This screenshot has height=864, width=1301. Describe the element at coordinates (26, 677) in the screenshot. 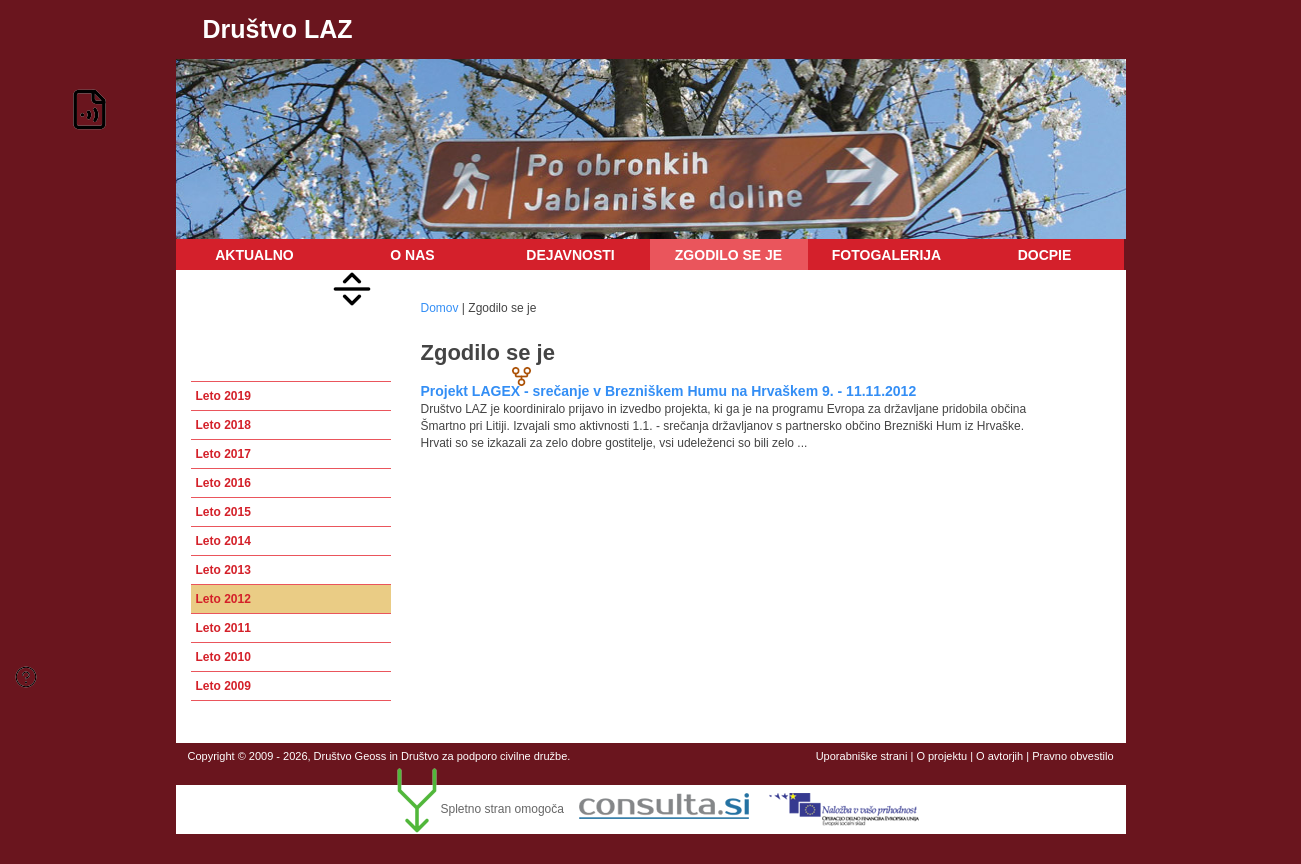

I see `access help or support` at that location.